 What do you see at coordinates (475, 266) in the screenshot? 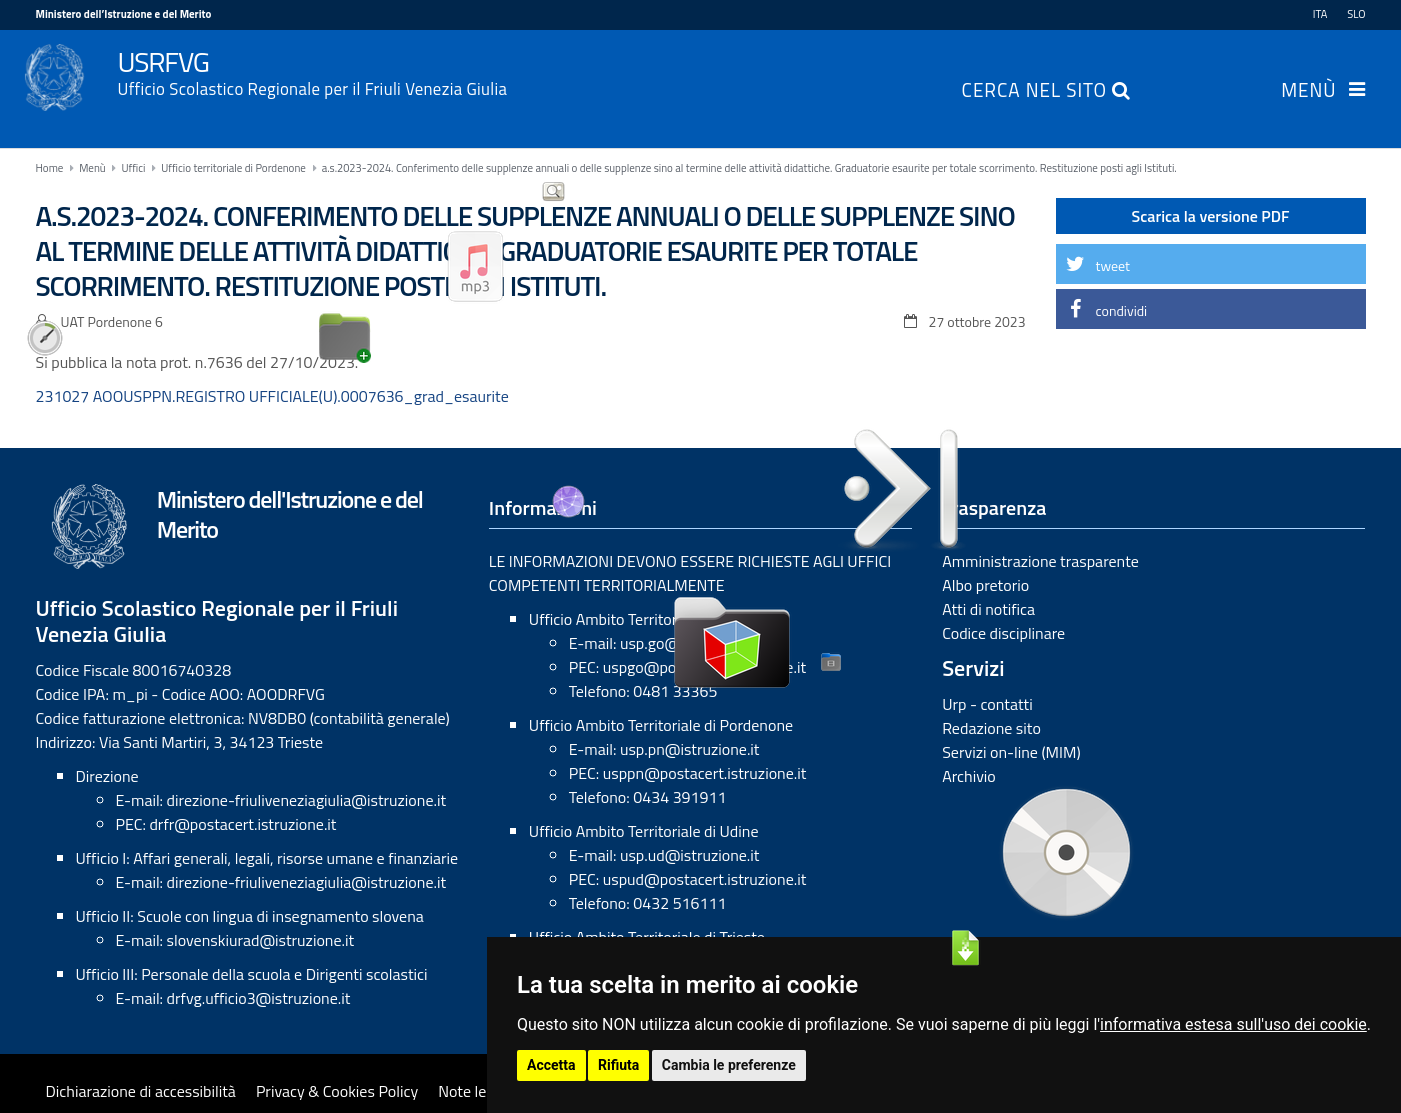
I see `an mp3 audio file` at bounding box center [475, 266].